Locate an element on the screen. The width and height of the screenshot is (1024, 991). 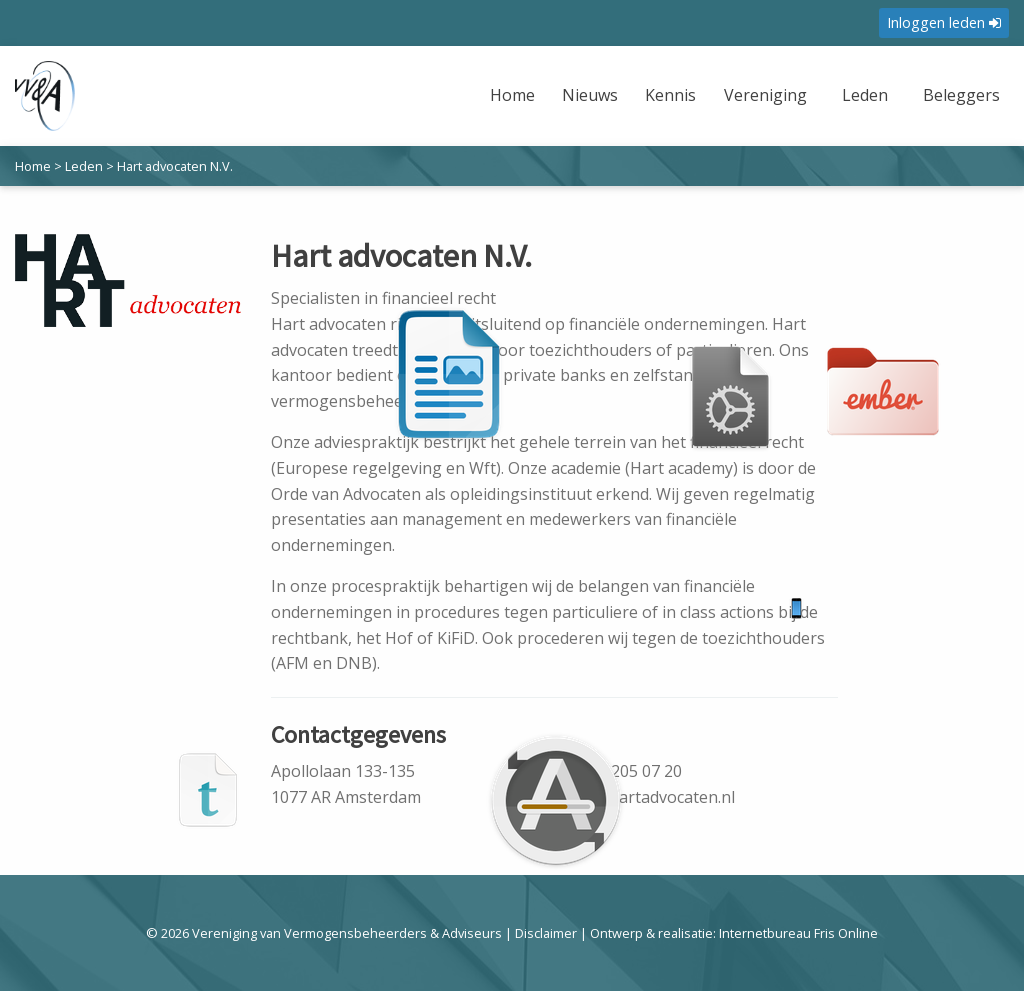
open ember.js project folder is located at coordinates (882, 394).